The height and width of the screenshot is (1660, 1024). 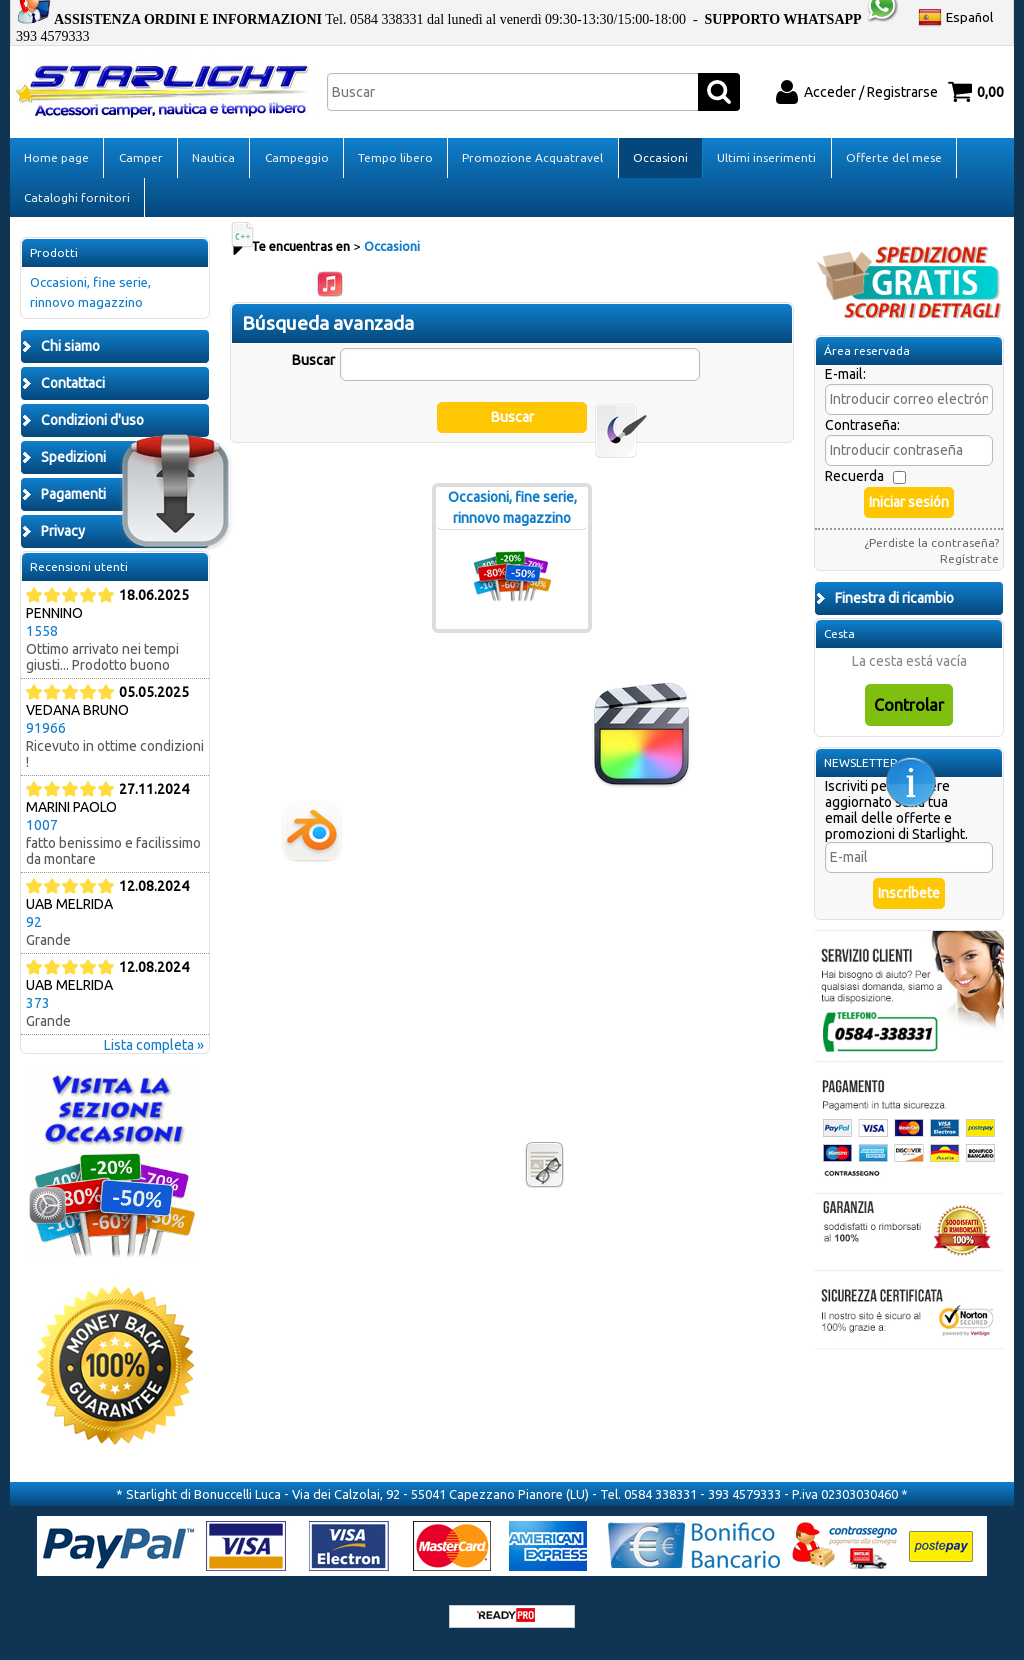 What do you see at coordinates (175, 493) in the screenshot?
I see `open transmission torrent client` at bounding box center [175, 493].